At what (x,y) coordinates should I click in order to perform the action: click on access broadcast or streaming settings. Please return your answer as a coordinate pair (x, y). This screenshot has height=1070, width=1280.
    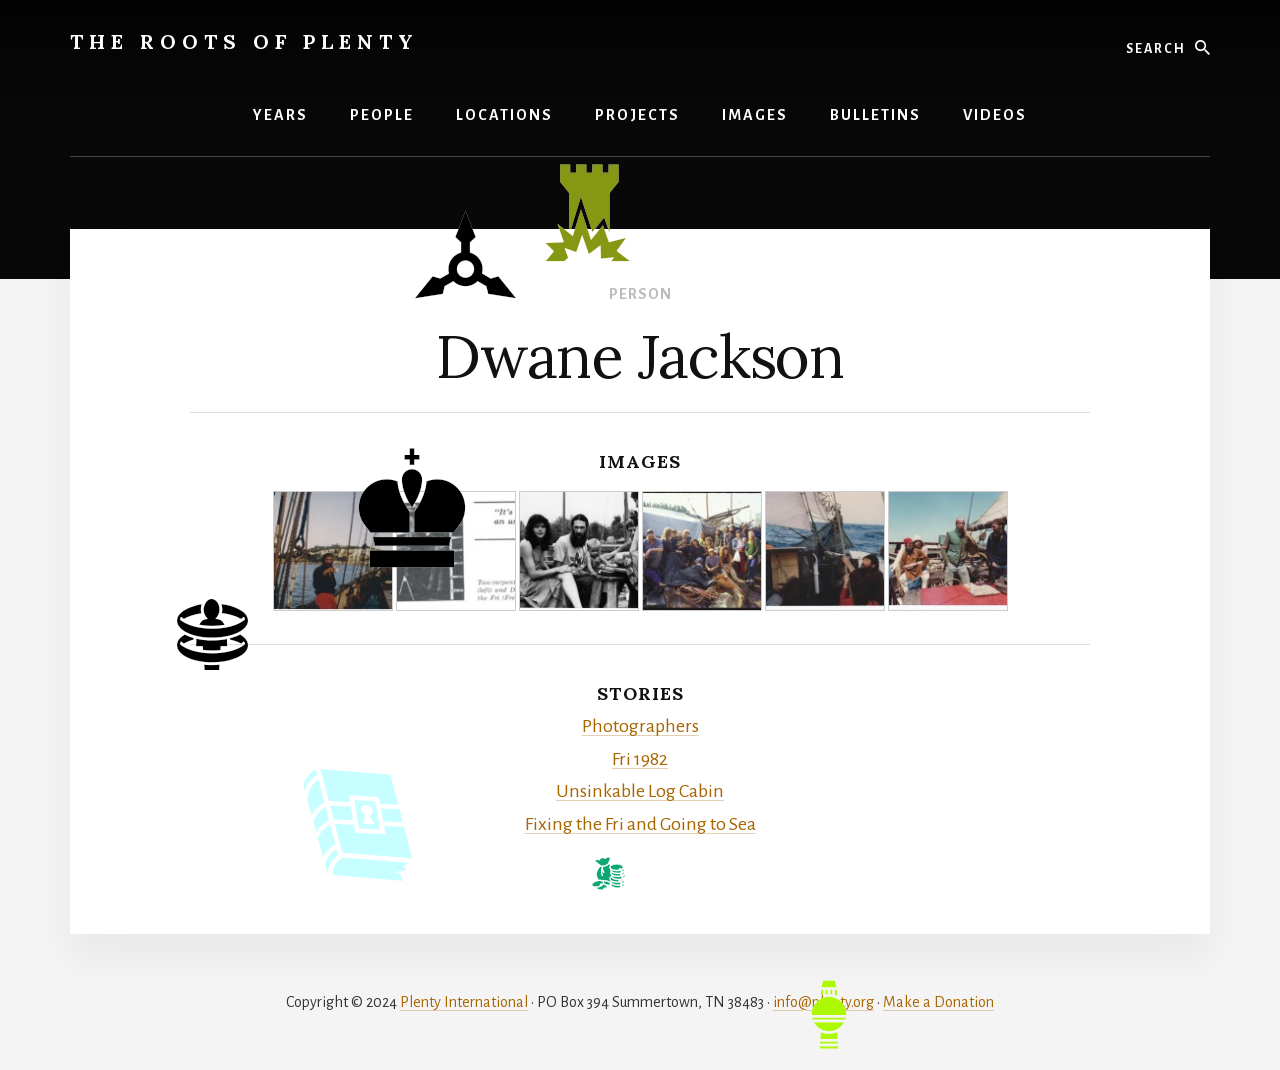
    Looking at the image, I should click on (829, 1014).